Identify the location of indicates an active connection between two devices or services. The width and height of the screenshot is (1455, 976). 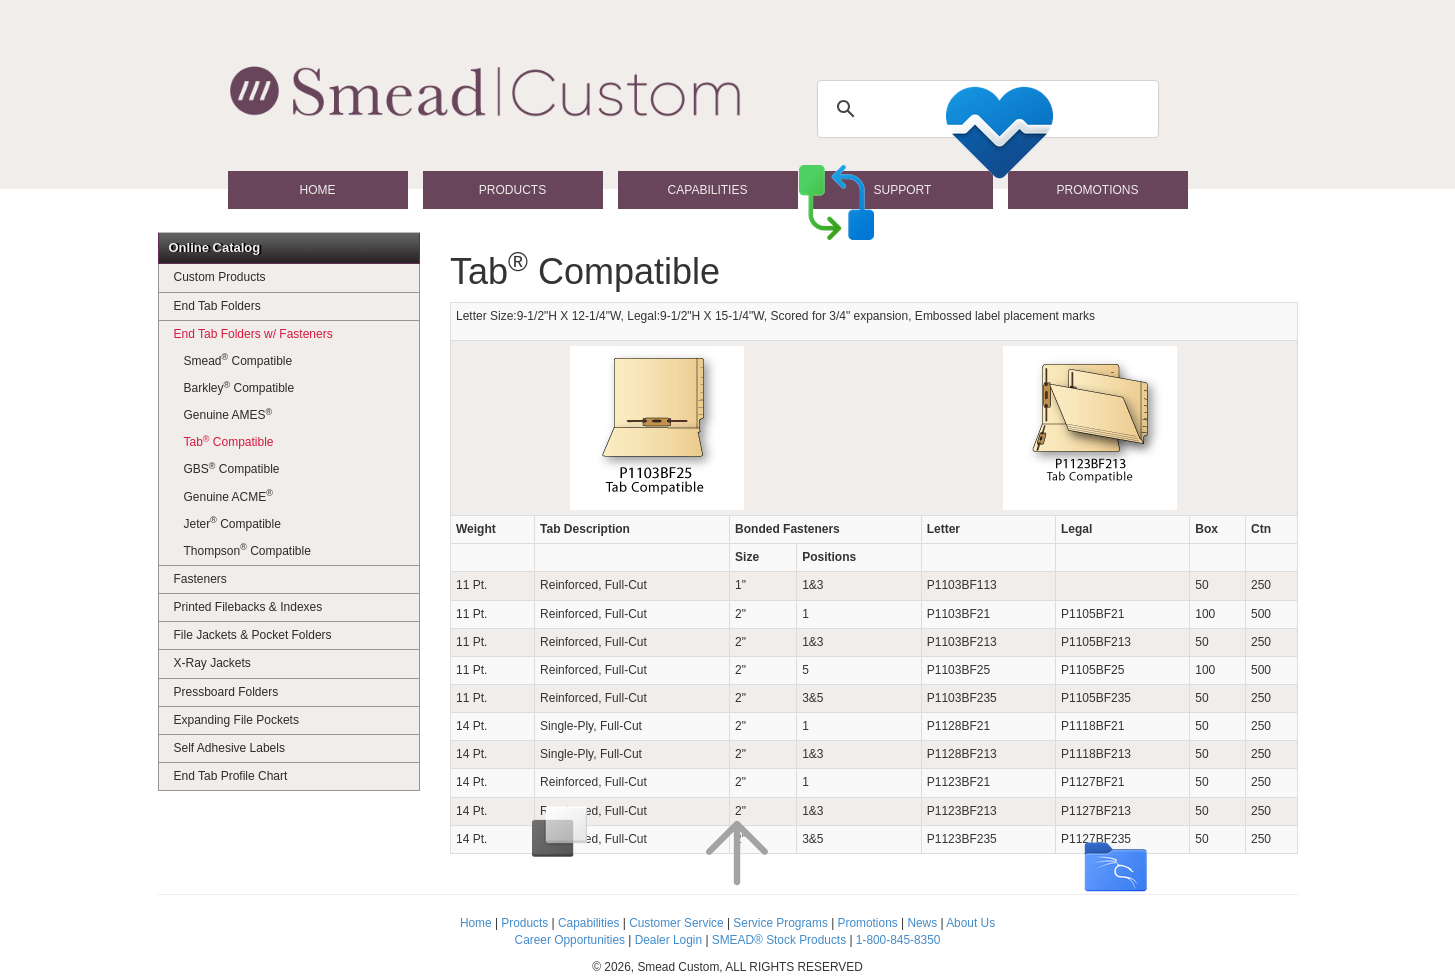
(836, 202).